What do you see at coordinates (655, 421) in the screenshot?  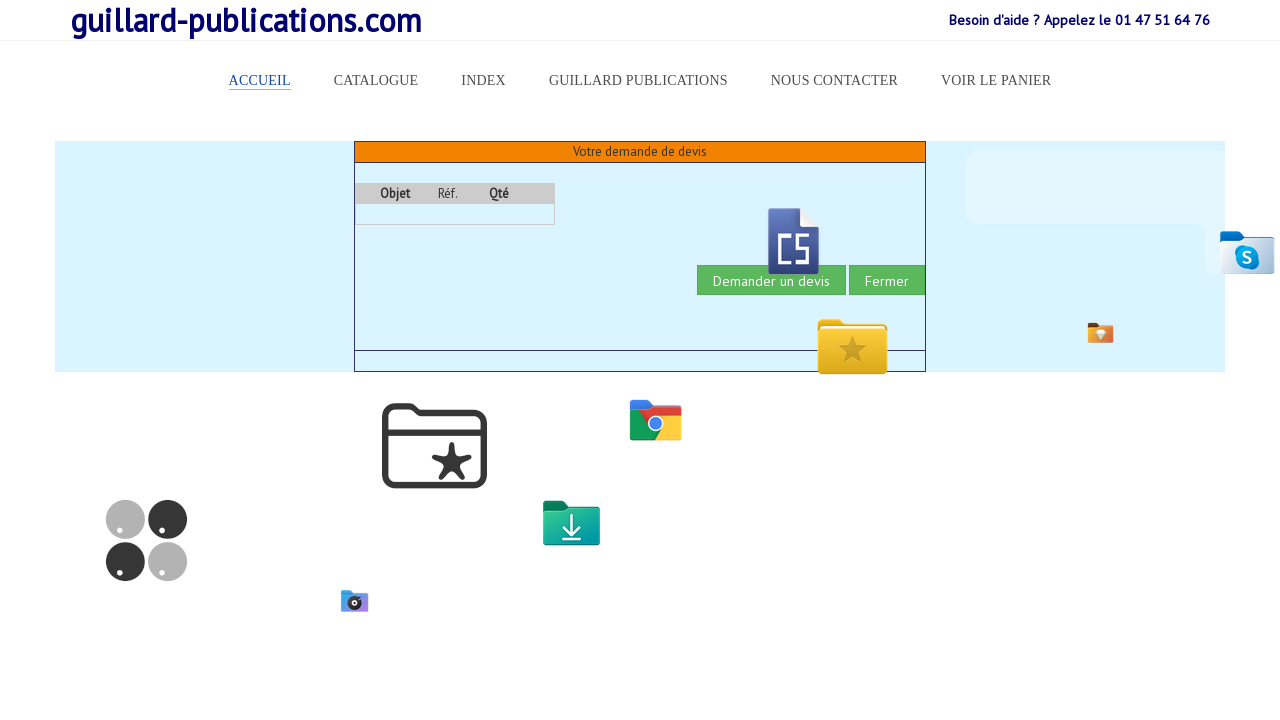 I see `open folder containing Google Chrome files` at bounding box center [655, 421].